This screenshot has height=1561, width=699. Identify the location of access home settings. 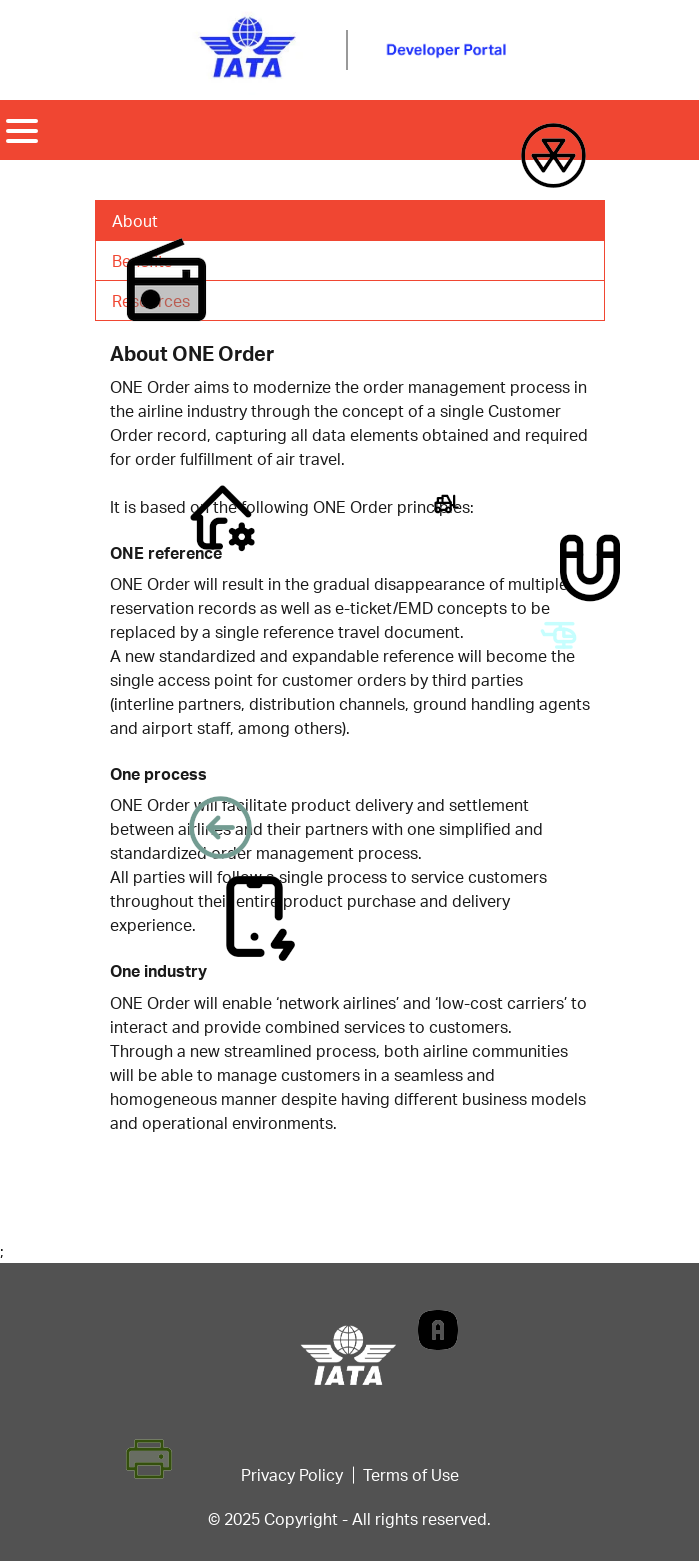
(222, 517).